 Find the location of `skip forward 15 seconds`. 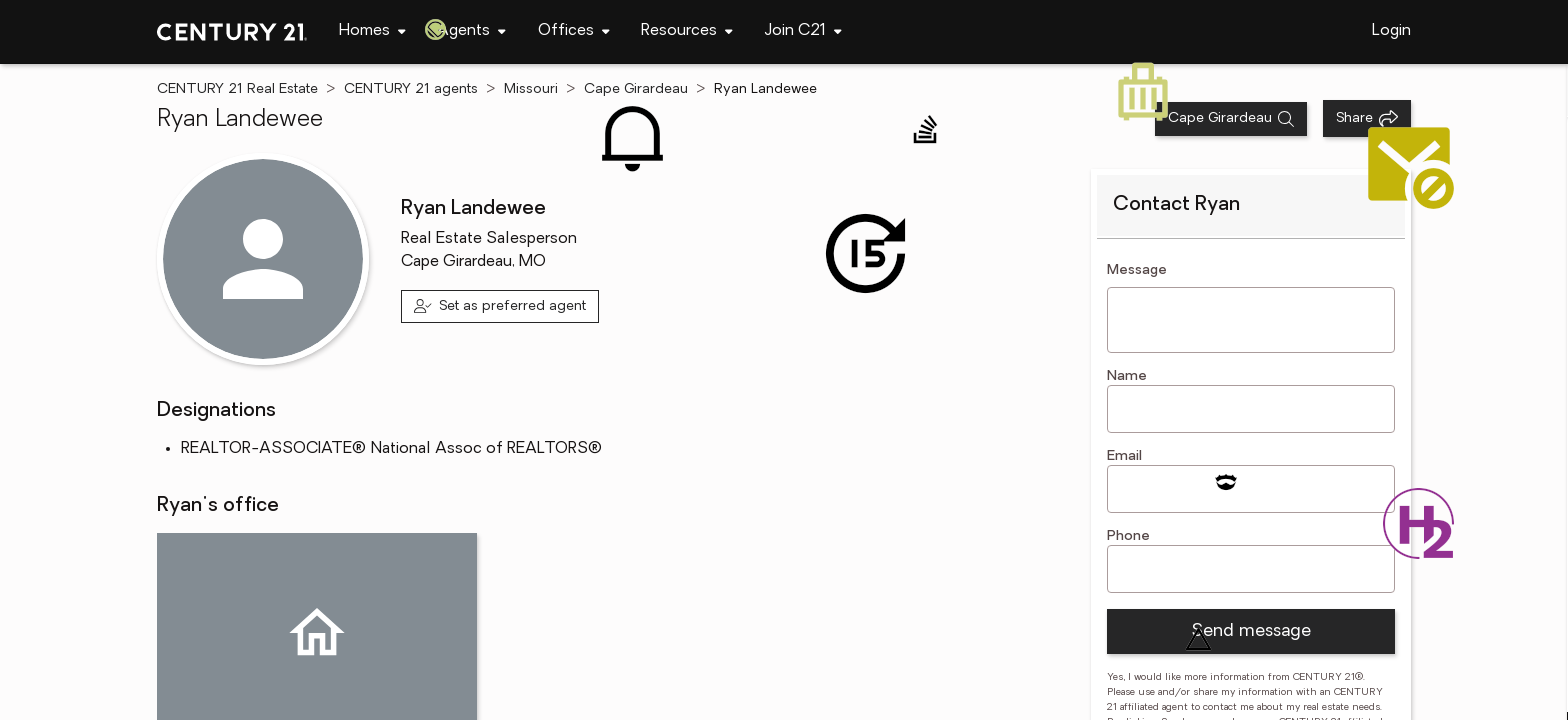

skip forward 15 seconds is located at coordinates (865, 253).